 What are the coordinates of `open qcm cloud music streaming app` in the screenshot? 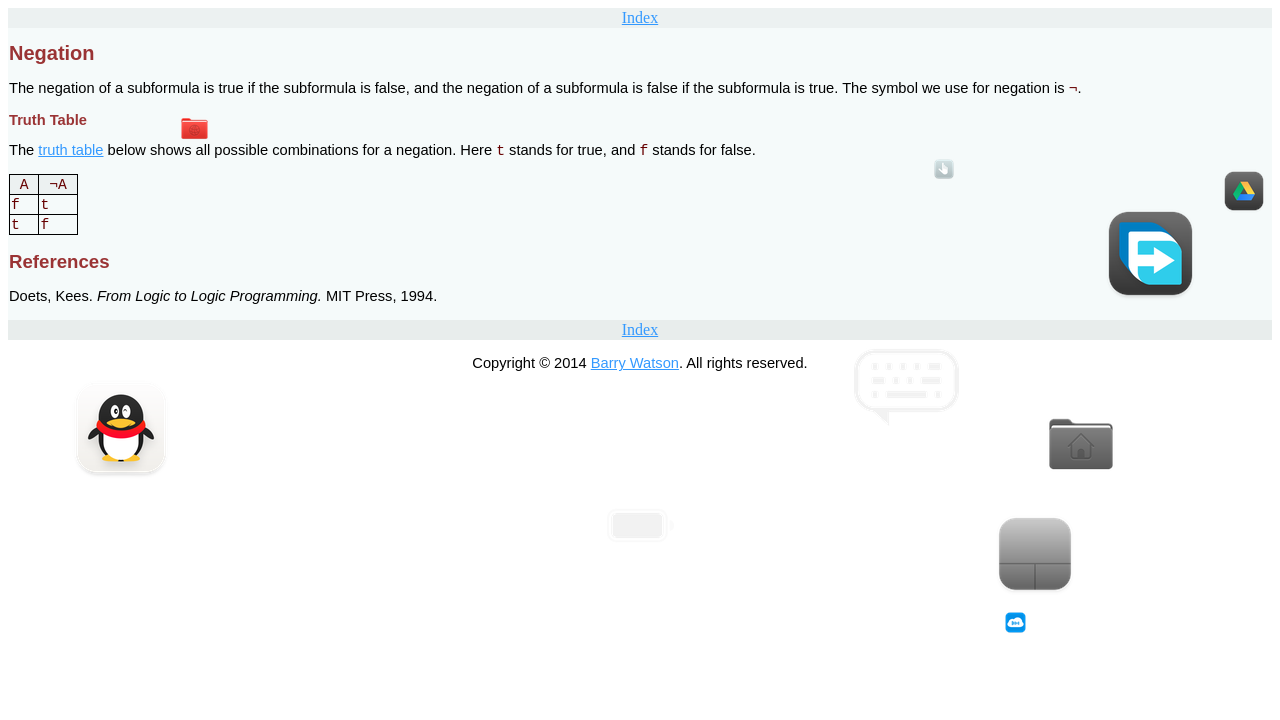 It's located at (1015, 622).